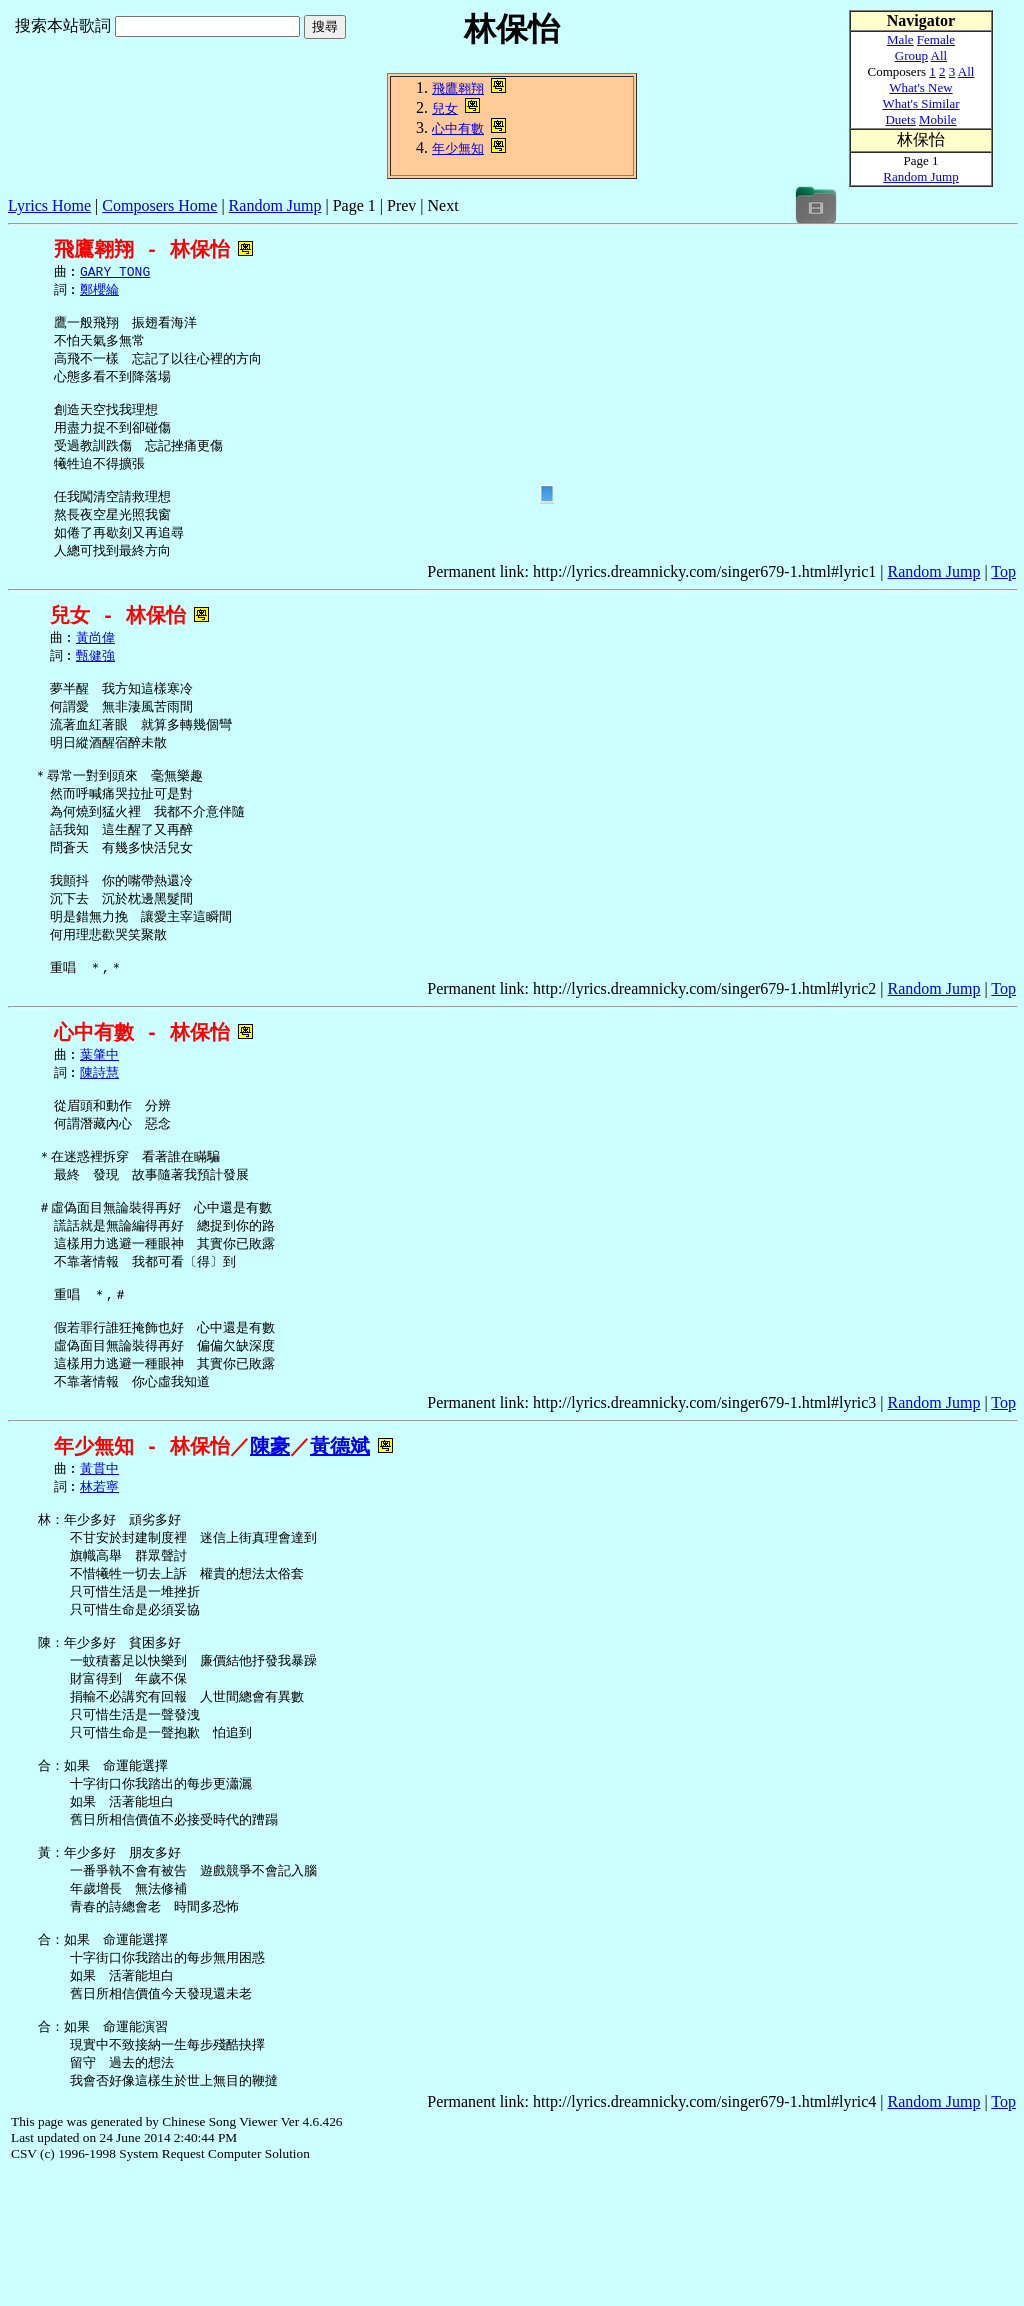  What do you see at coordinates (547, 492) in the screenshot?
I see `iPad mini 3 device connected via wifi` at bounding box center [547, 492].